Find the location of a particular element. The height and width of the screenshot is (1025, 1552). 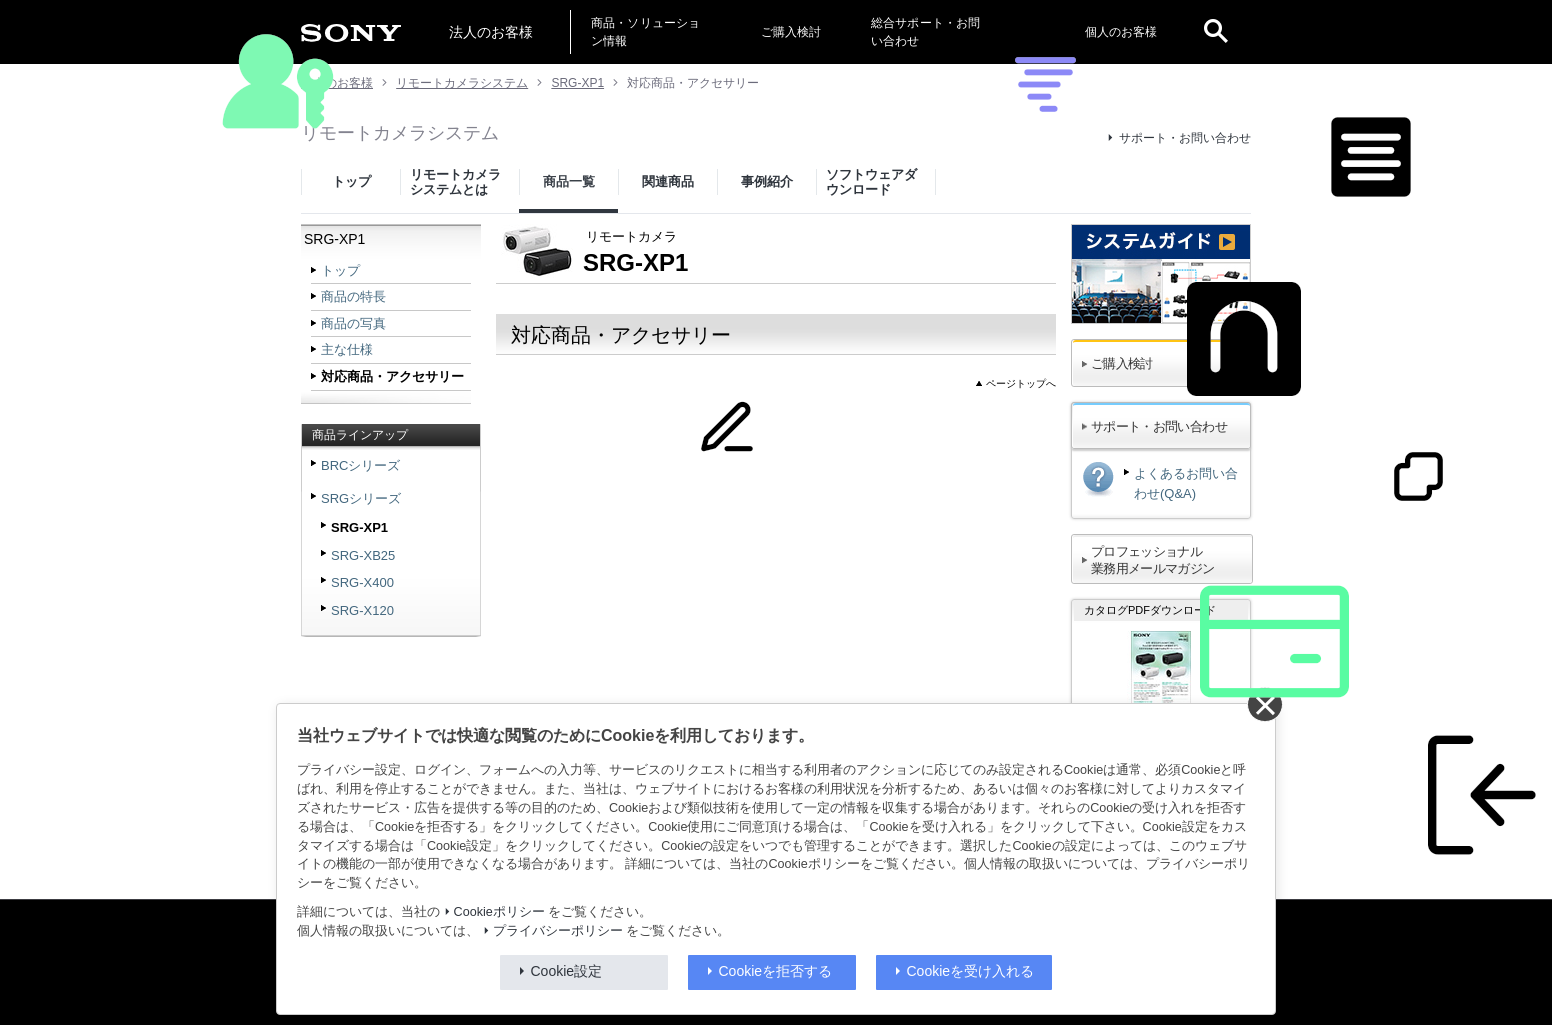

sign in with passkey authentication is located at coordinates (277, 85).